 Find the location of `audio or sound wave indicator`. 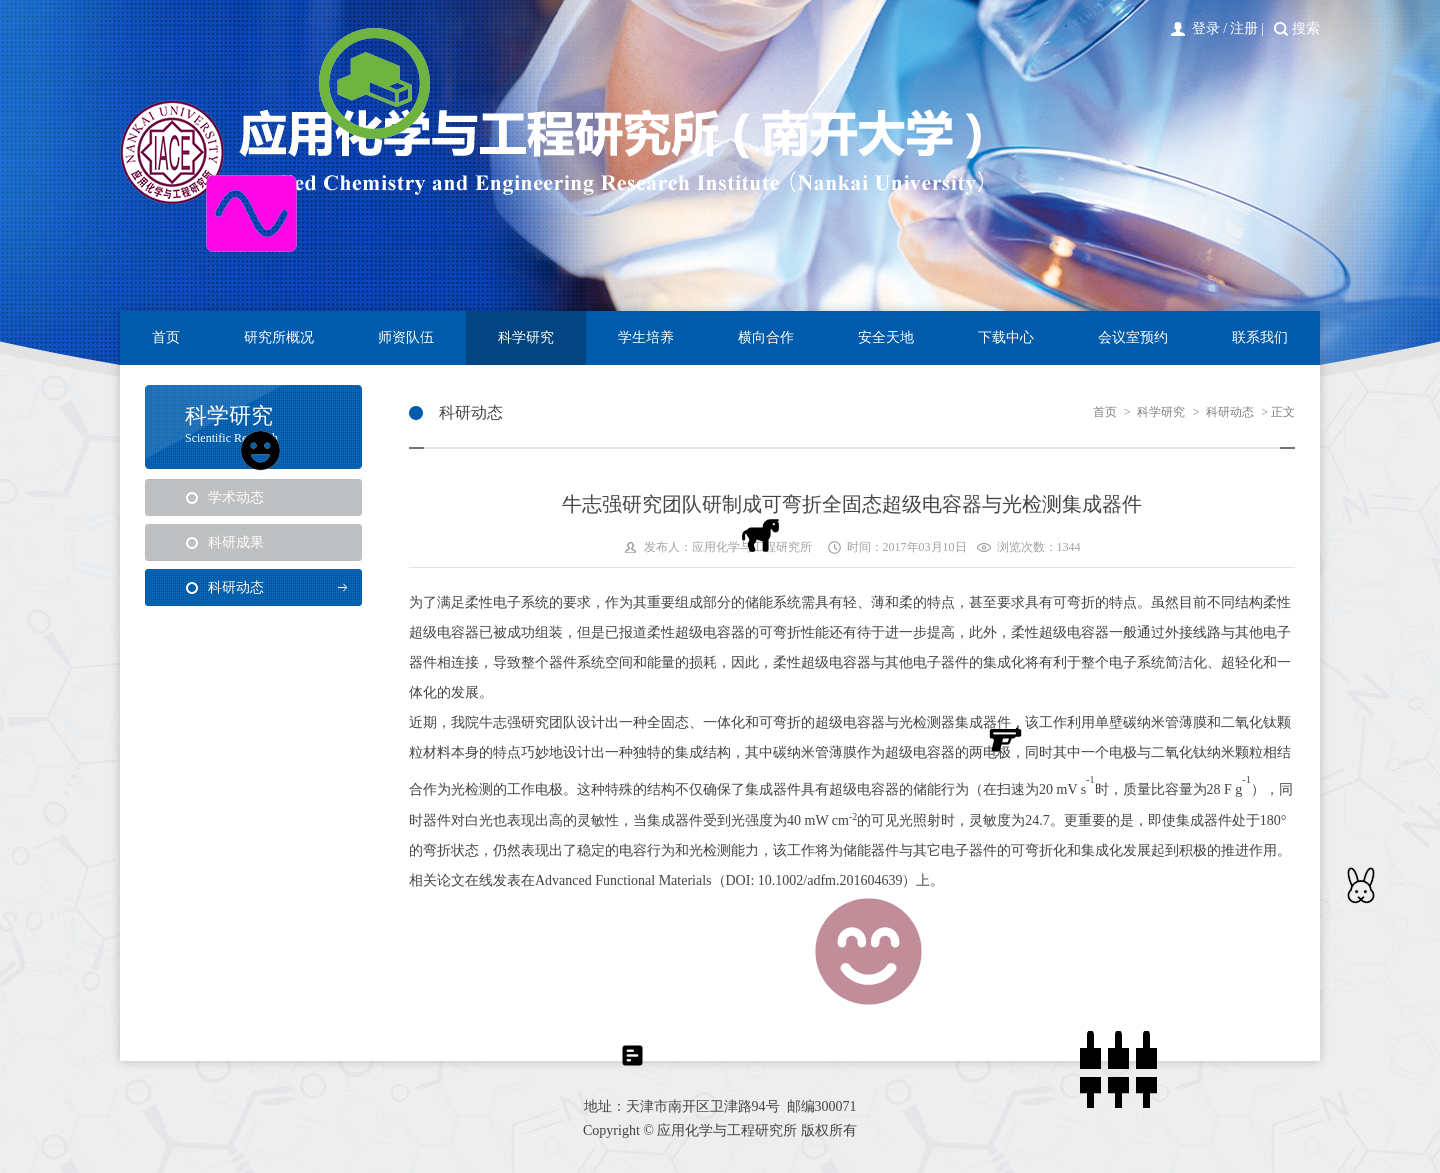

audio or sound wave indicator is located at coordinates (251, 213).